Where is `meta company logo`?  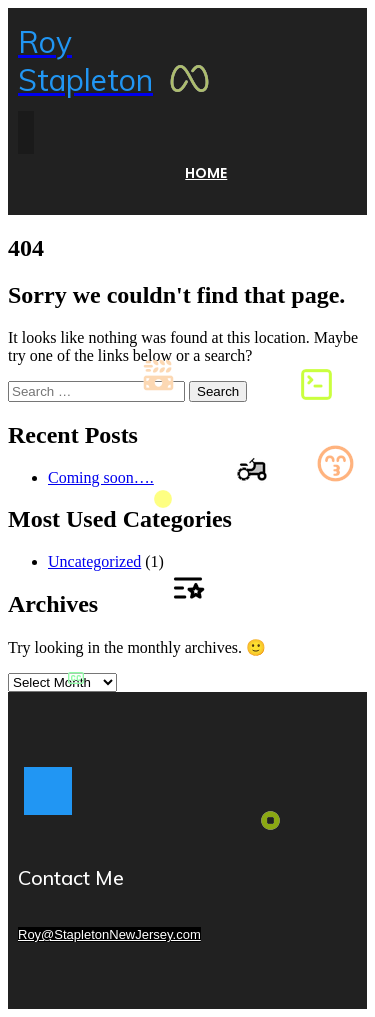 meta company logo is located at coordinates (189, 78).